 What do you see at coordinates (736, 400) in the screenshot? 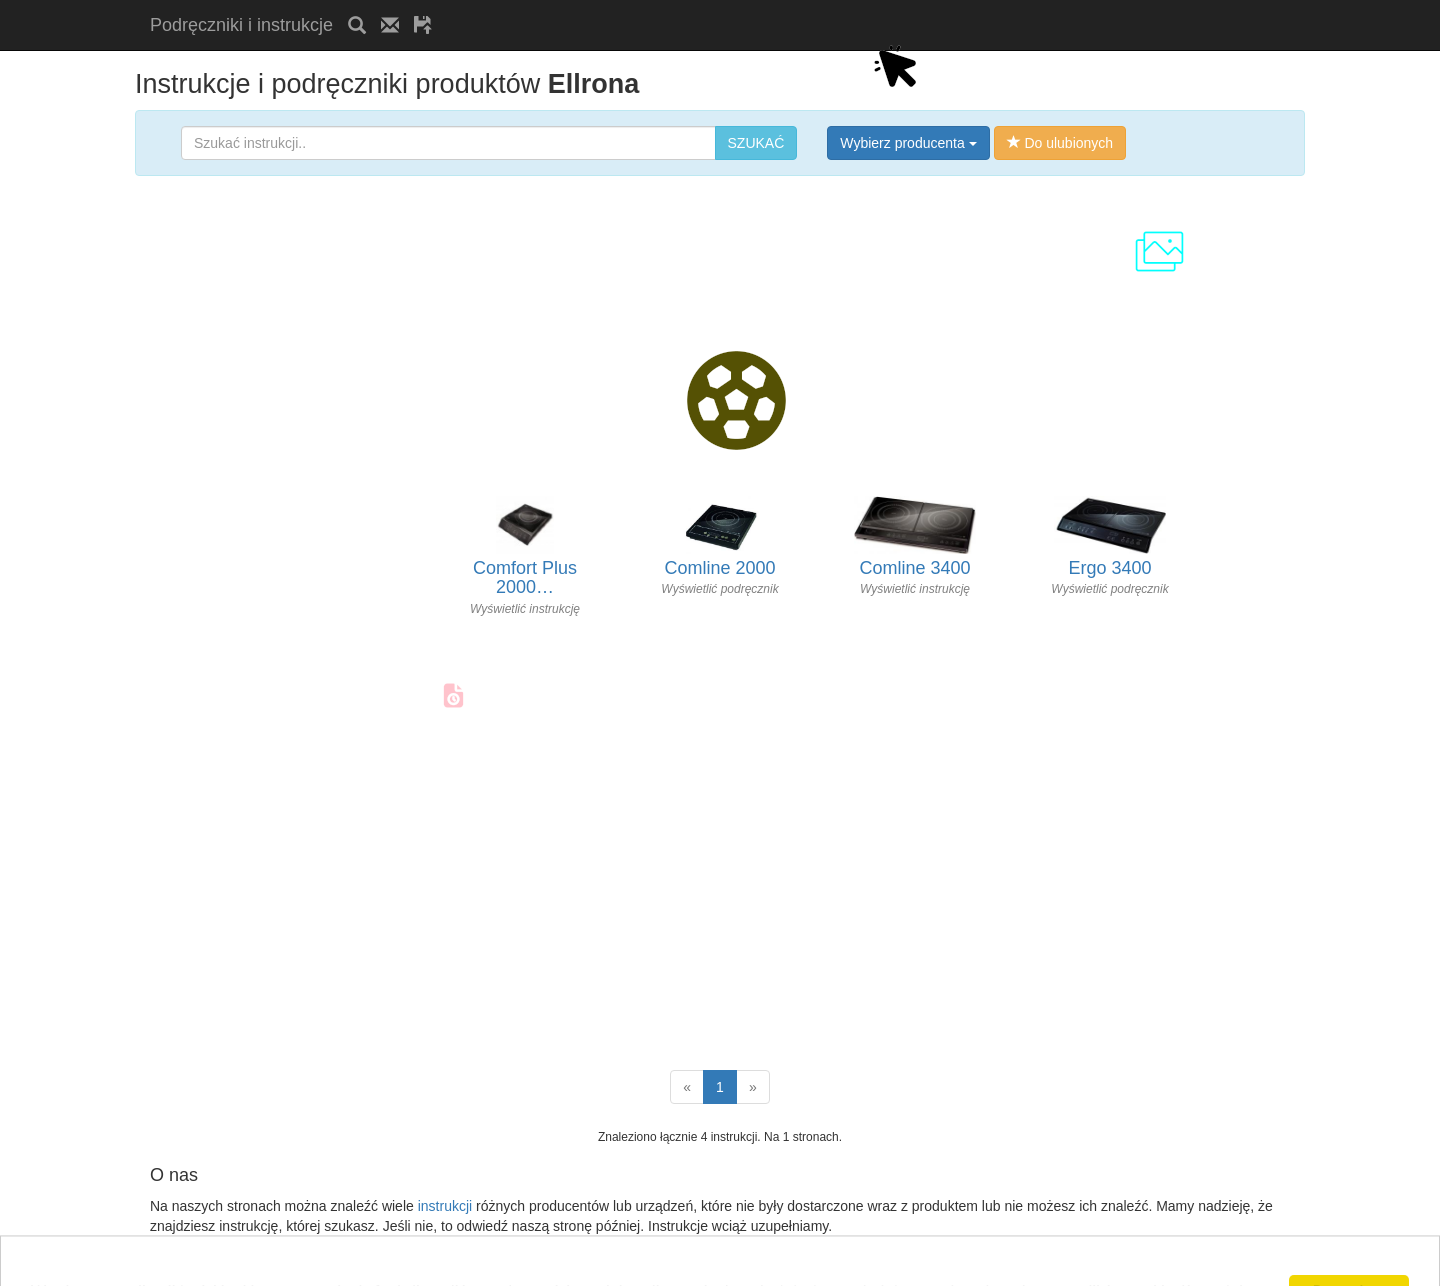
I see `access sports or soccer-related content` at bounding box center [736, 400].